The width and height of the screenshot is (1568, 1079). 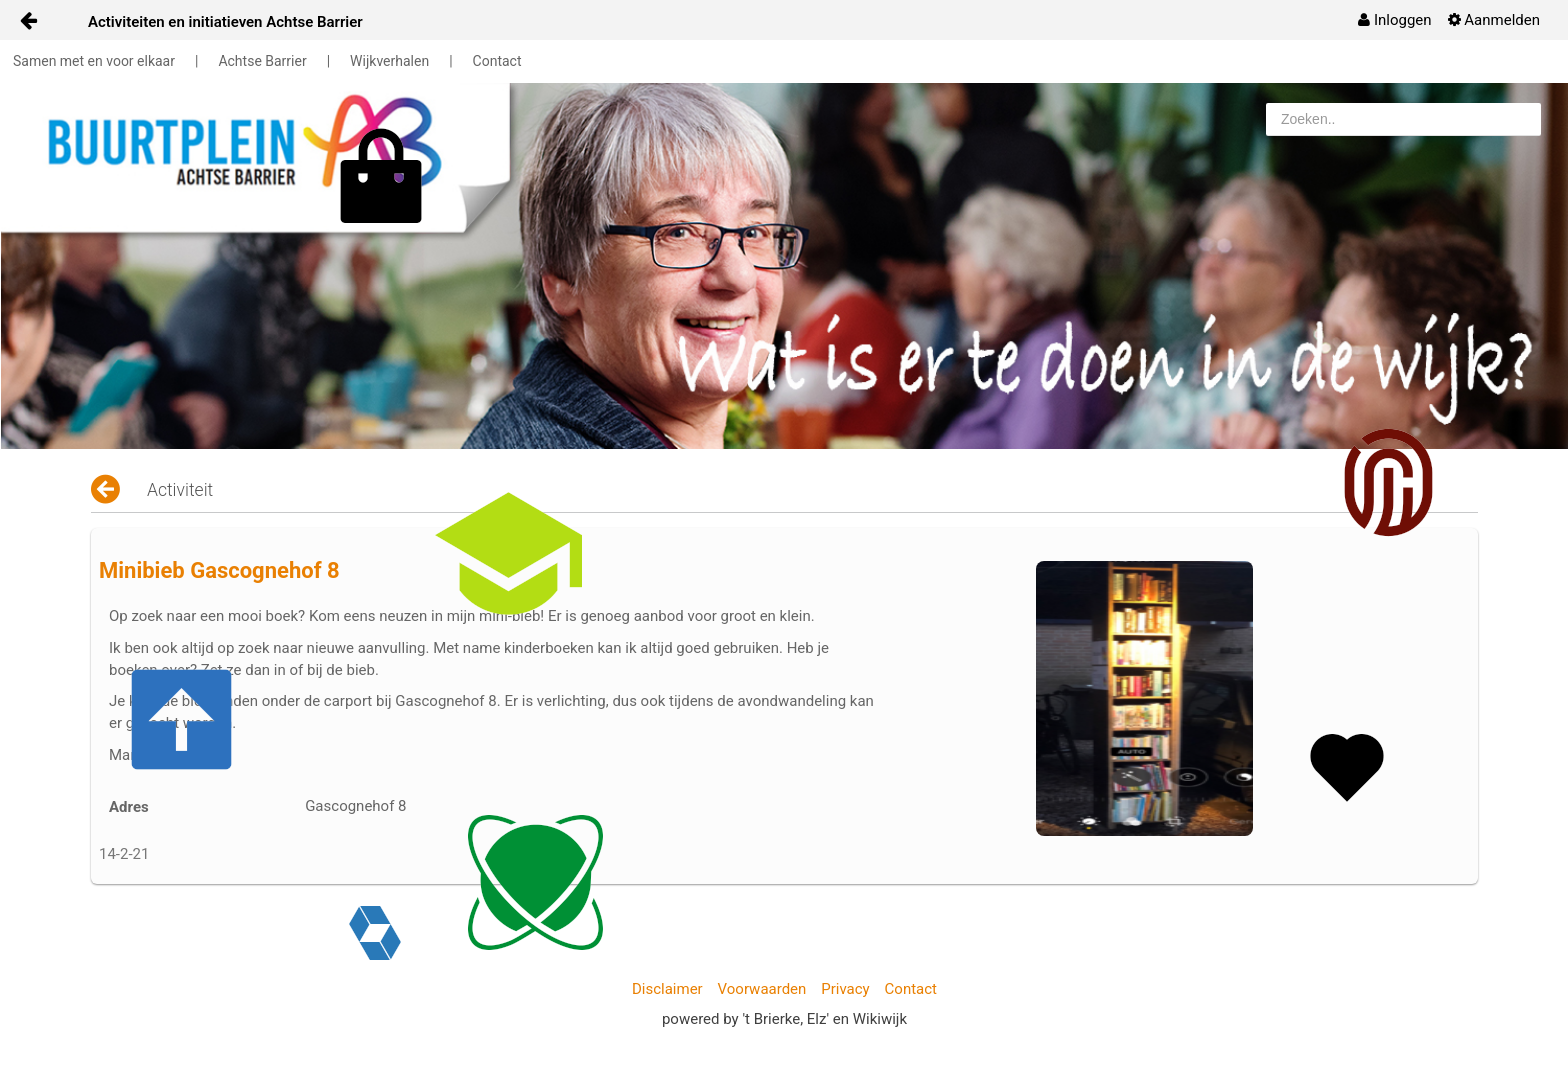 I want to click on add to favorites, so click(x=1347, y=767).